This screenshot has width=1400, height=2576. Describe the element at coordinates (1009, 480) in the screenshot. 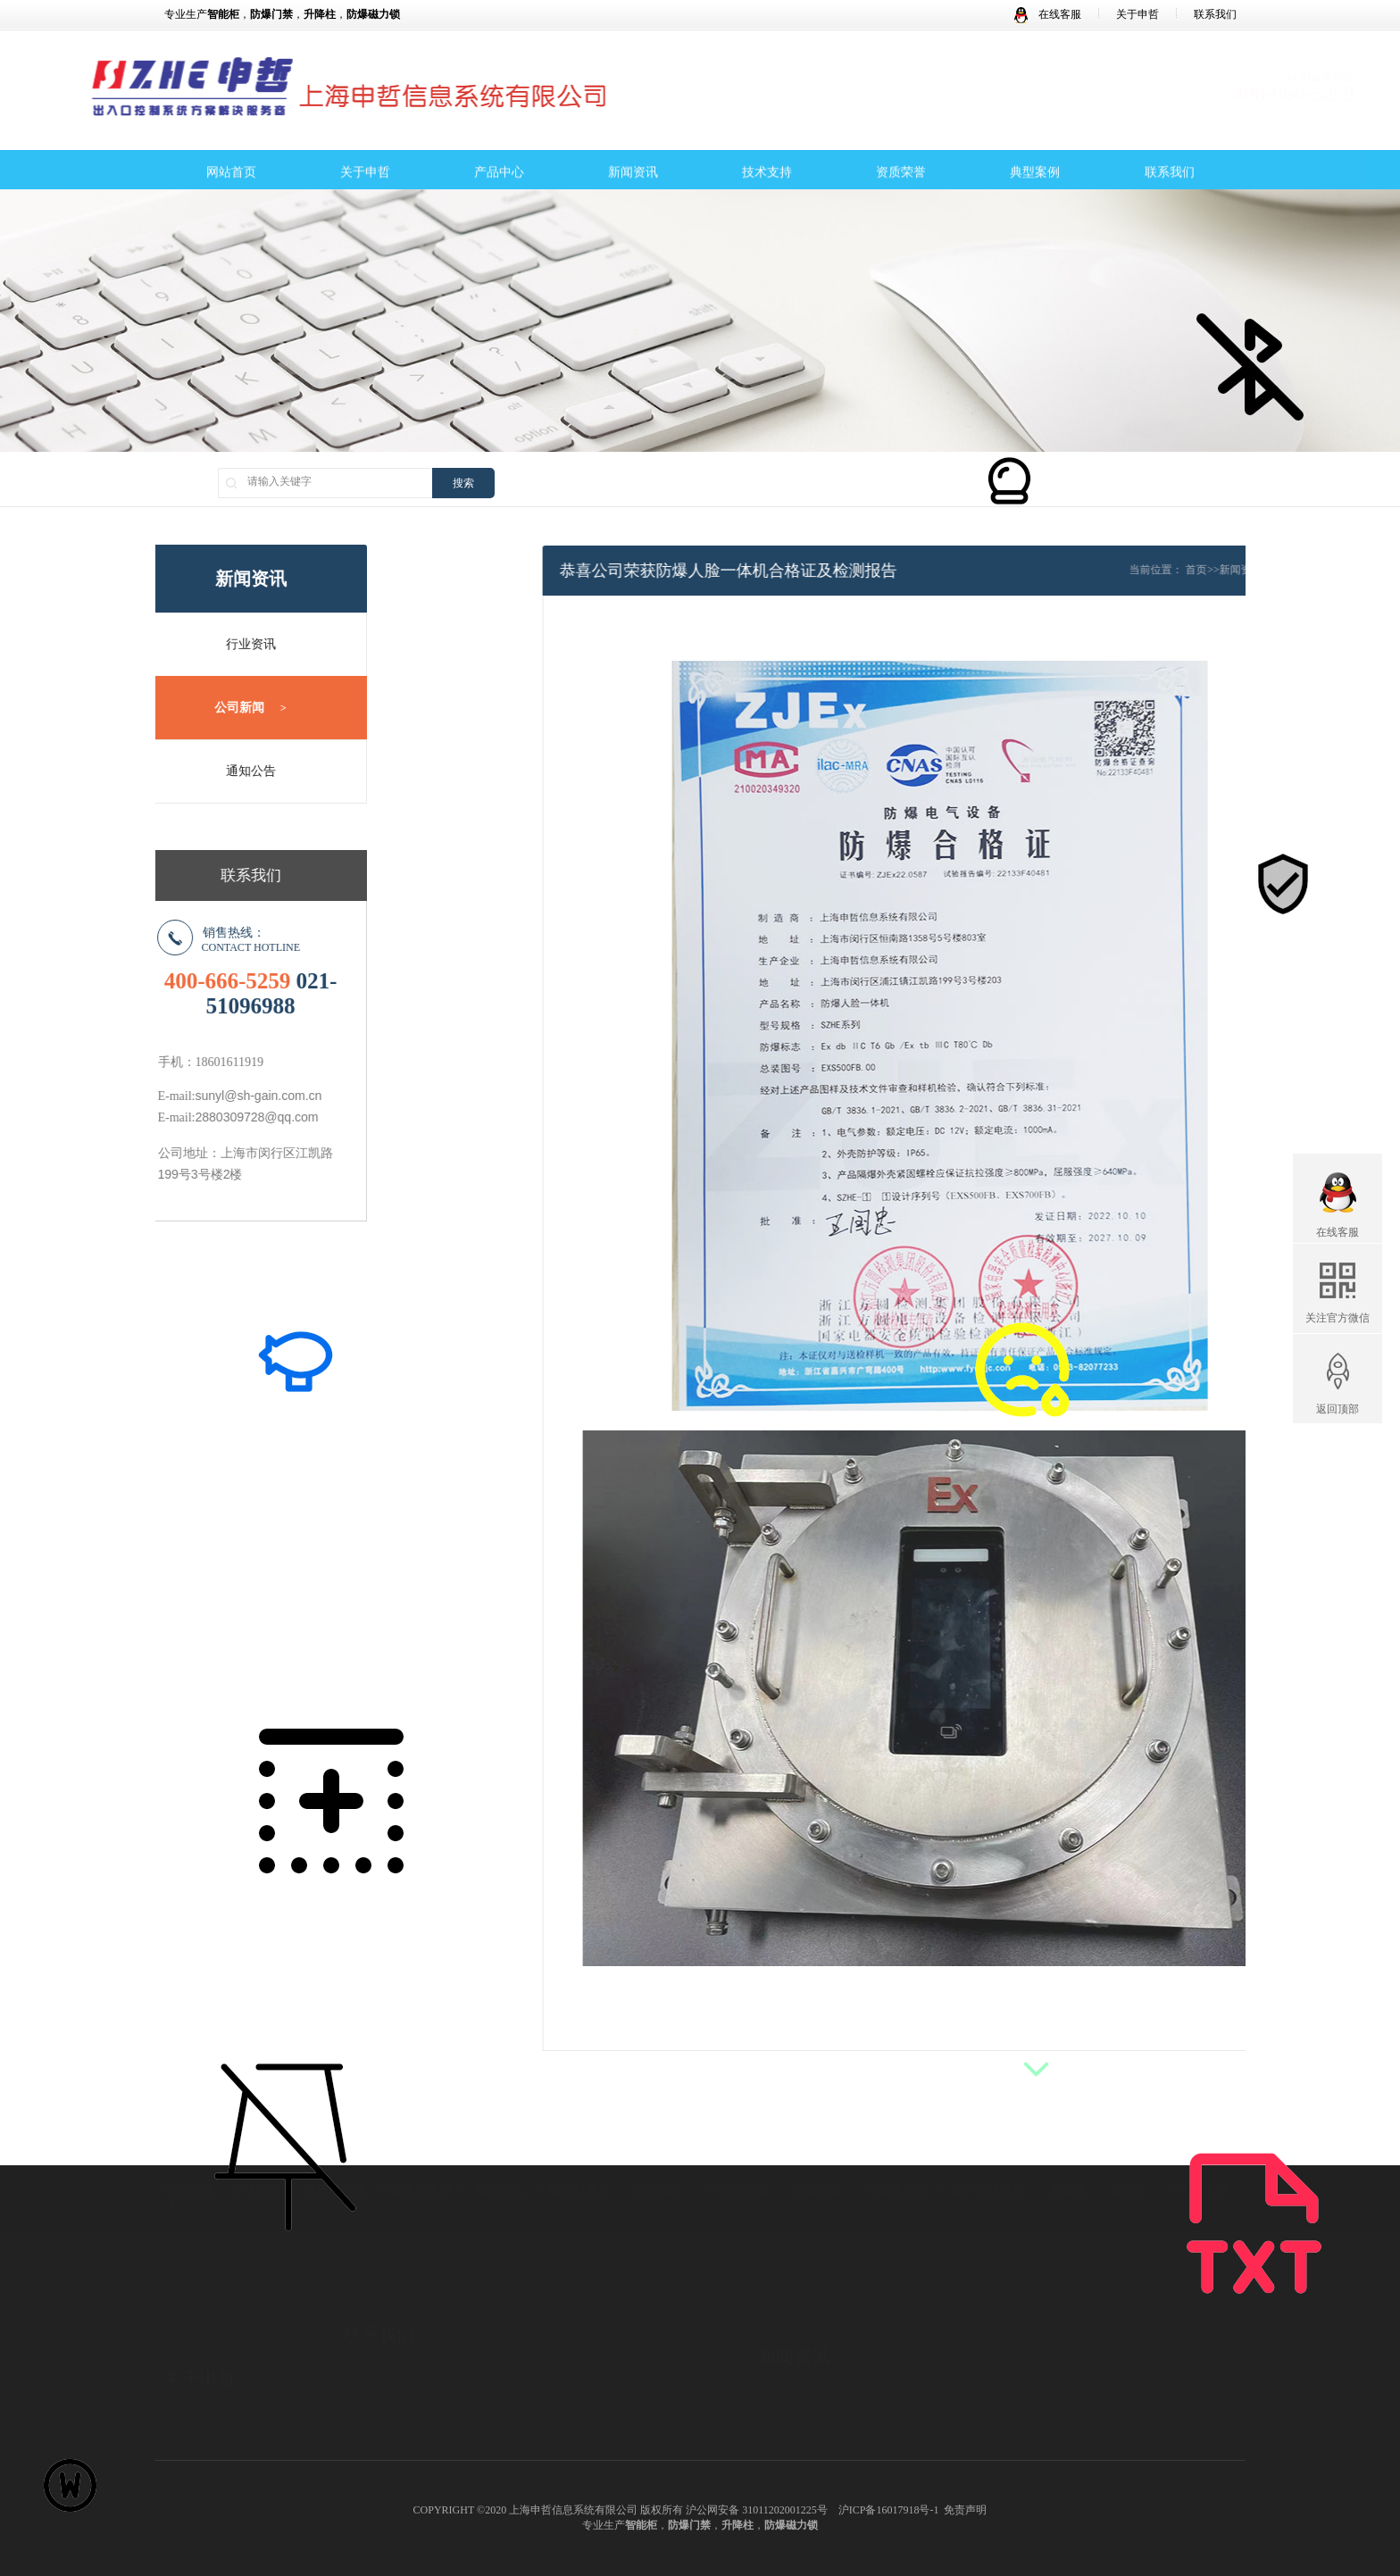

I see `access fortune or prediction features` at that location.